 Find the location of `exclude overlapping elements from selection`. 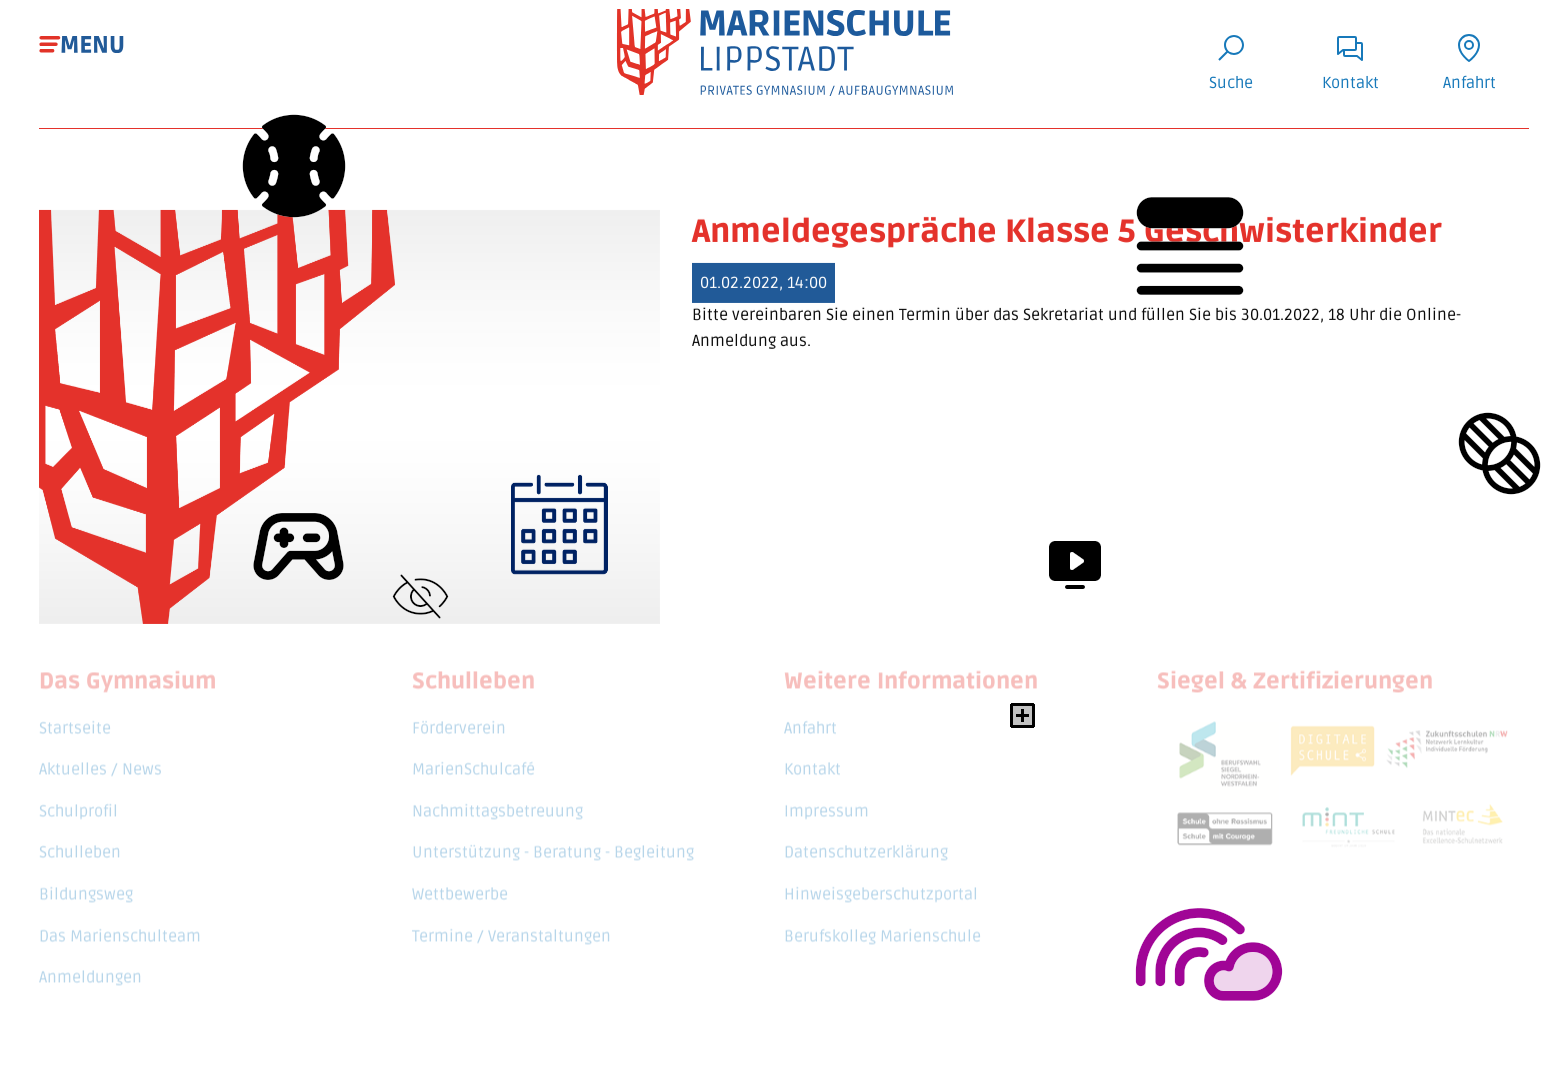

exclude overlapping elements from selection is located at coordinates (1499, 453).